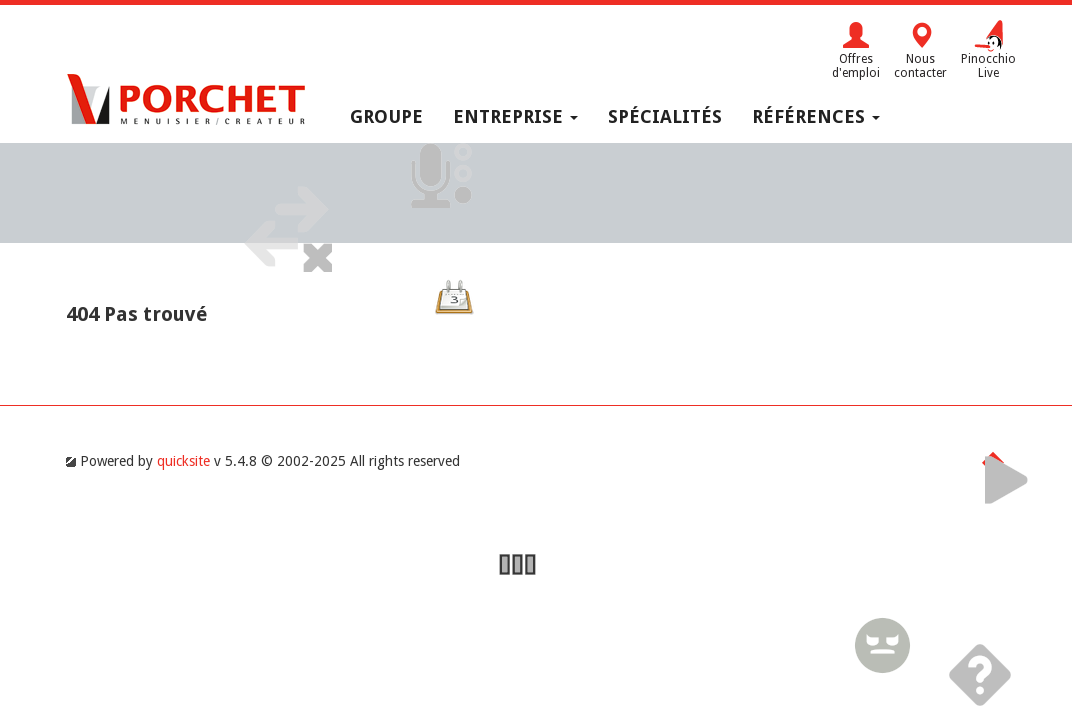 Image resolution: width=1072 pixels, height=720 pixels. Describe the element at coordinates (286, 226) in the screenshot. I see `indicates no network connection available` at that location.